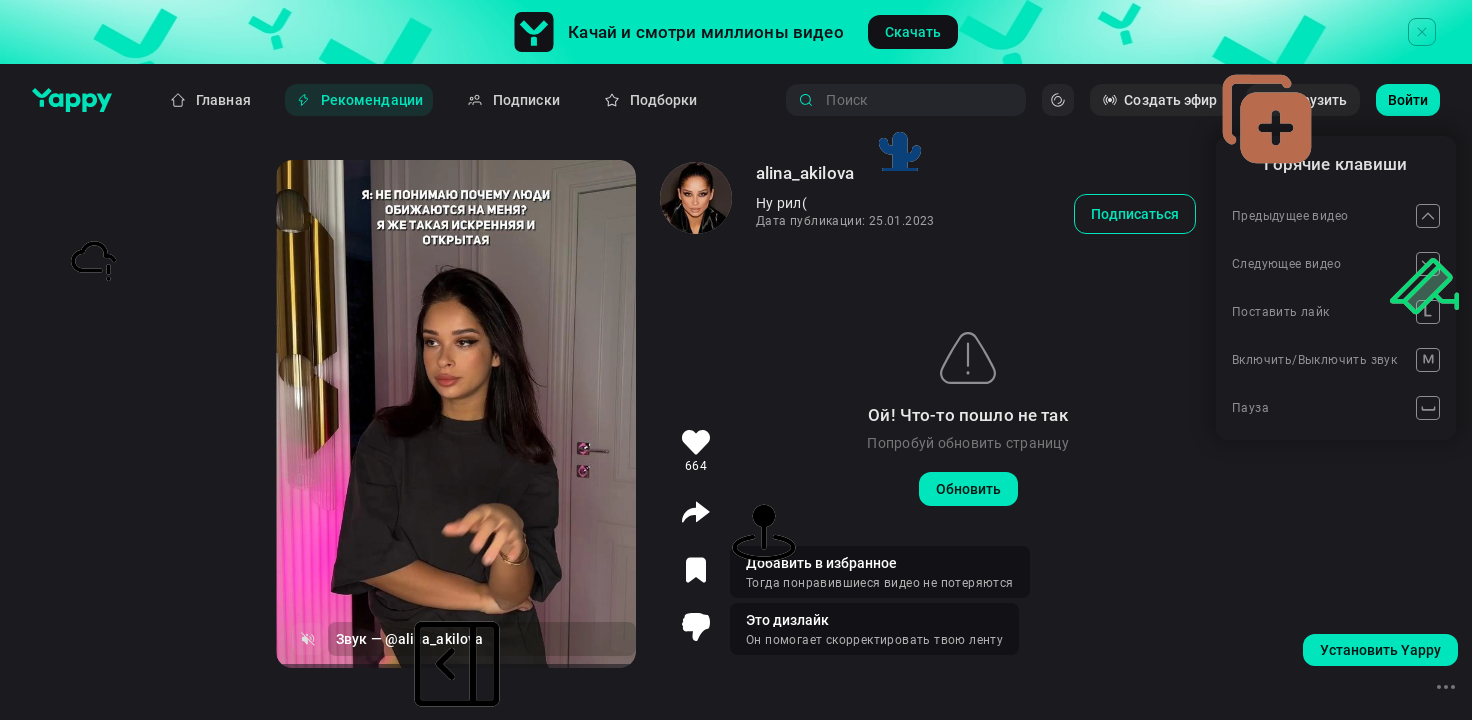 This screenshot has height=720, width=1472. What do you see at coordinates (1267, 119) in the screenshot?
I see `copy and add to clipboard` at bounding box center [1267, 119].